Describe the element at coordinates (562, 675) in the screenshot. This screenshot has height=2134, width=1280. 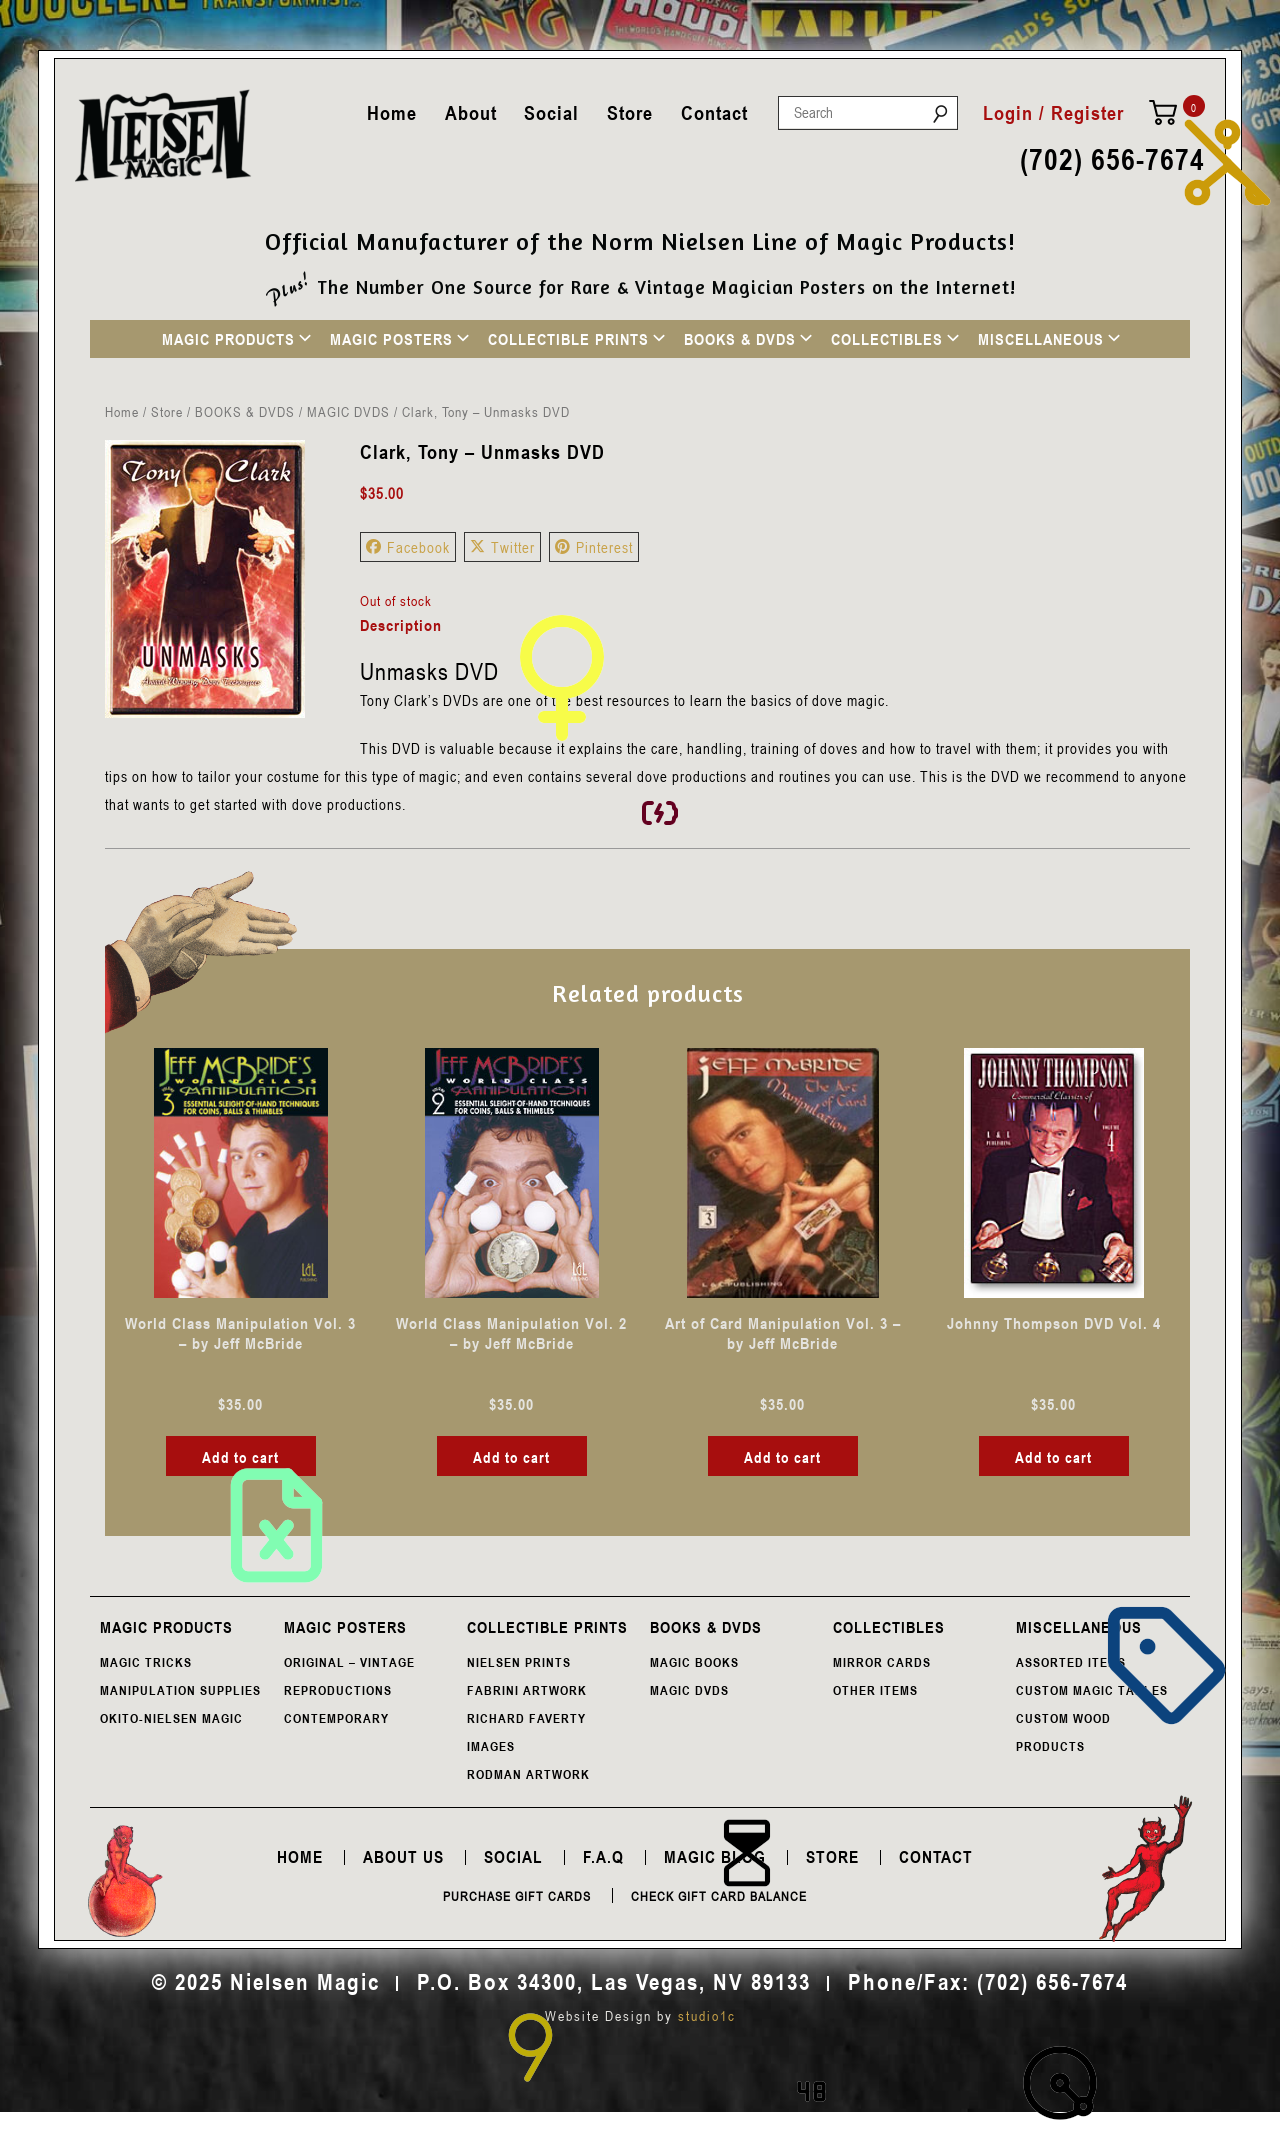
I see `indicates female gender option` at that location.